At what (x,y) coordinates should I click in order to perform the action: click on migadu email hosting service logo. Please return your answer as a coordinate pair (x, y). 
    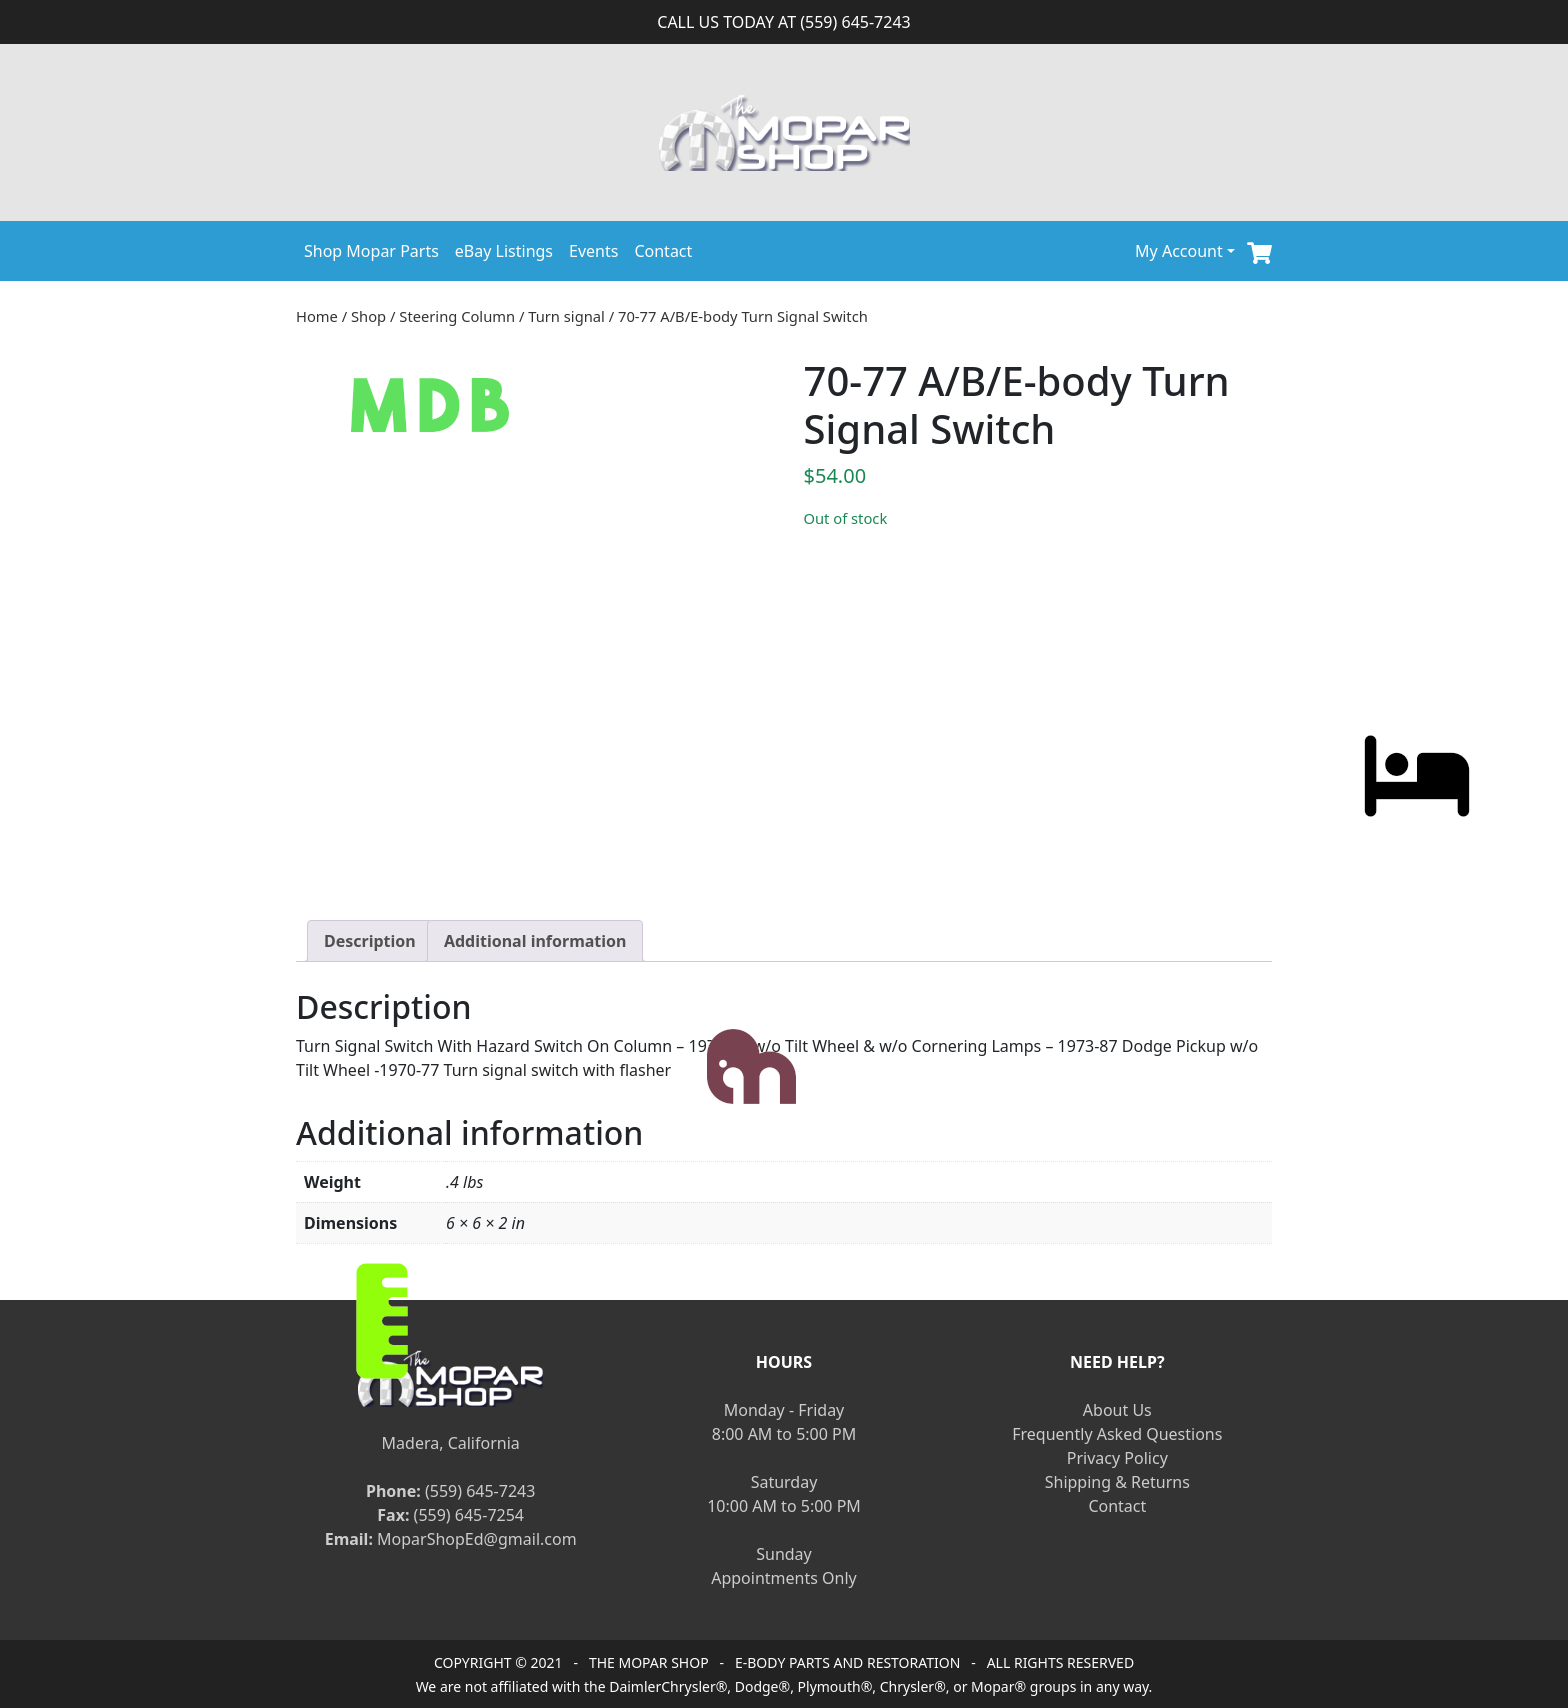
    Looking at the image, I should click on (751, 1066).